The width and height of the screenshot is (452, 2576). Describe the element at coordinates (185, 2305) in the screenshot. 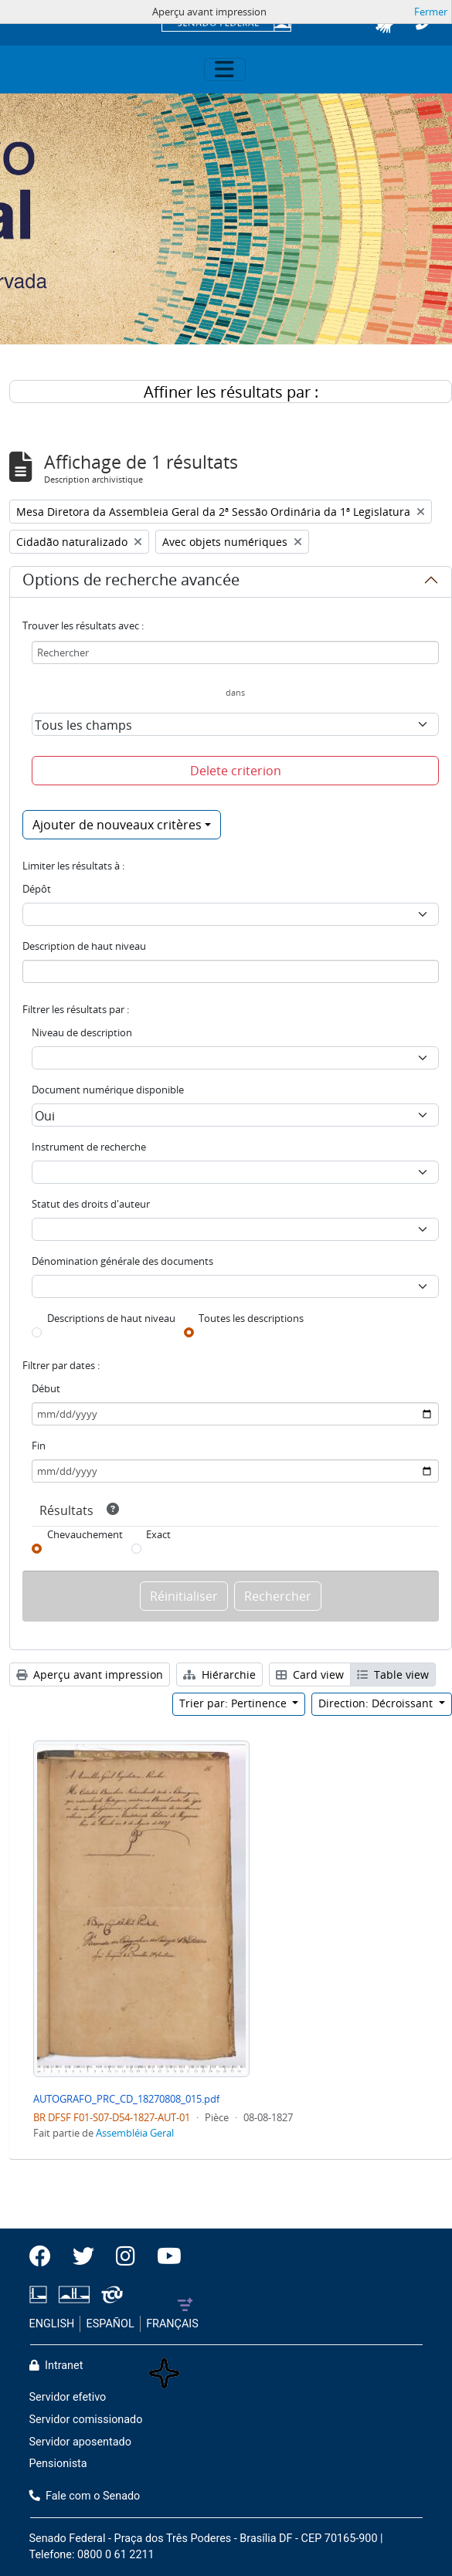

I see `add a new filter to the list` at that location.